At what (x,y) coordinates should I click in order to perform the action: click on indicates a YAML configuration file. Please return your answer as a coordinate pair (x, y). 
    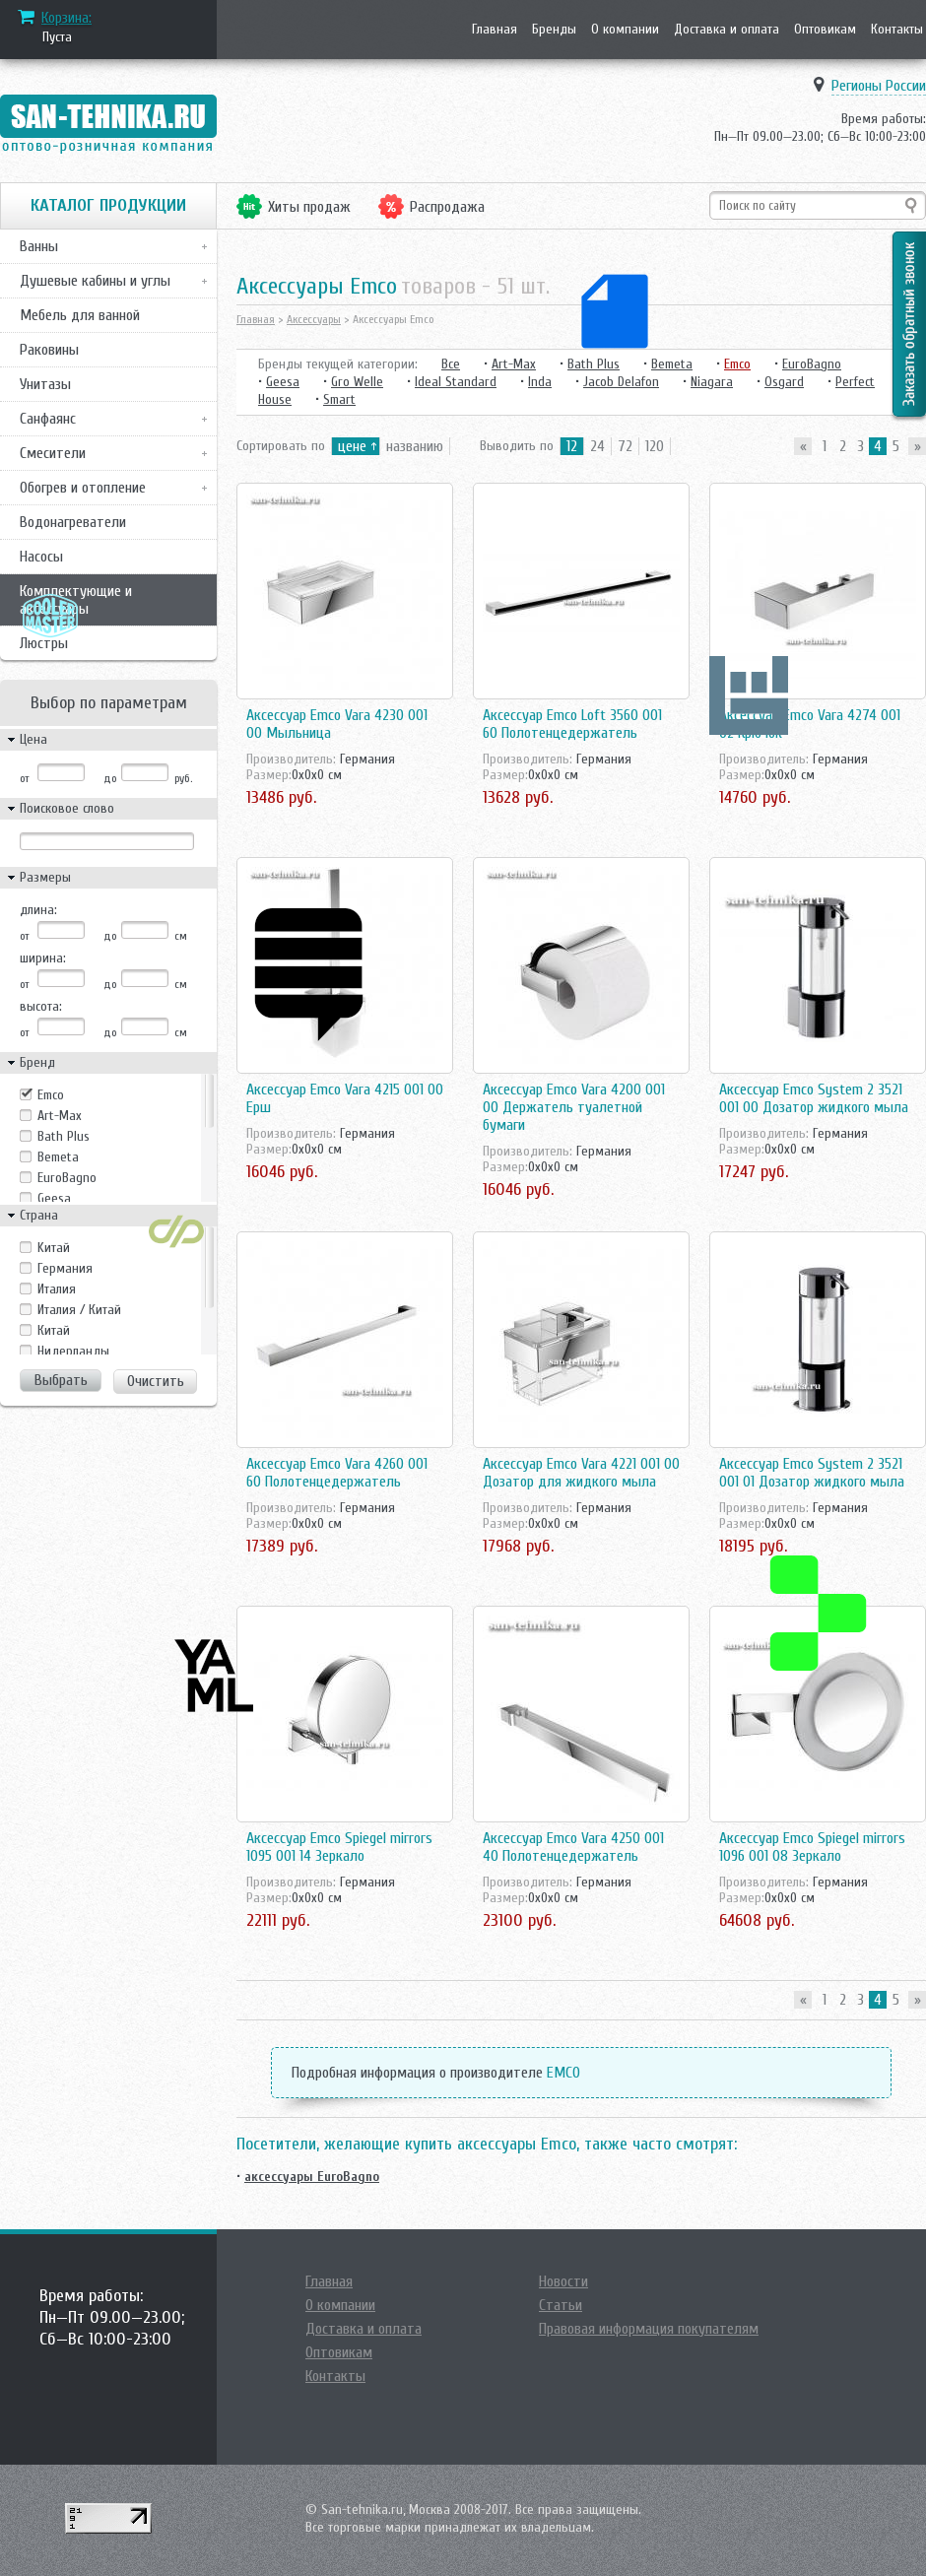
    Looking at the image, I should click on (214, 1676).